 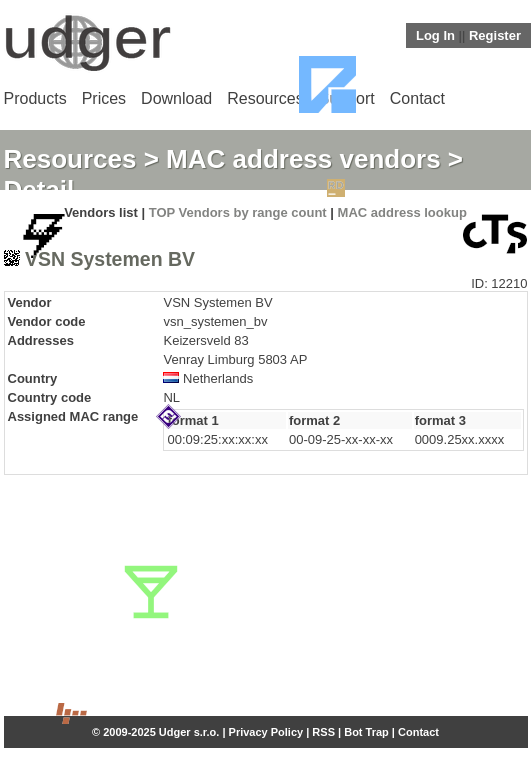 I want to click on open game jolt app or website, so click(x=44, y=236).